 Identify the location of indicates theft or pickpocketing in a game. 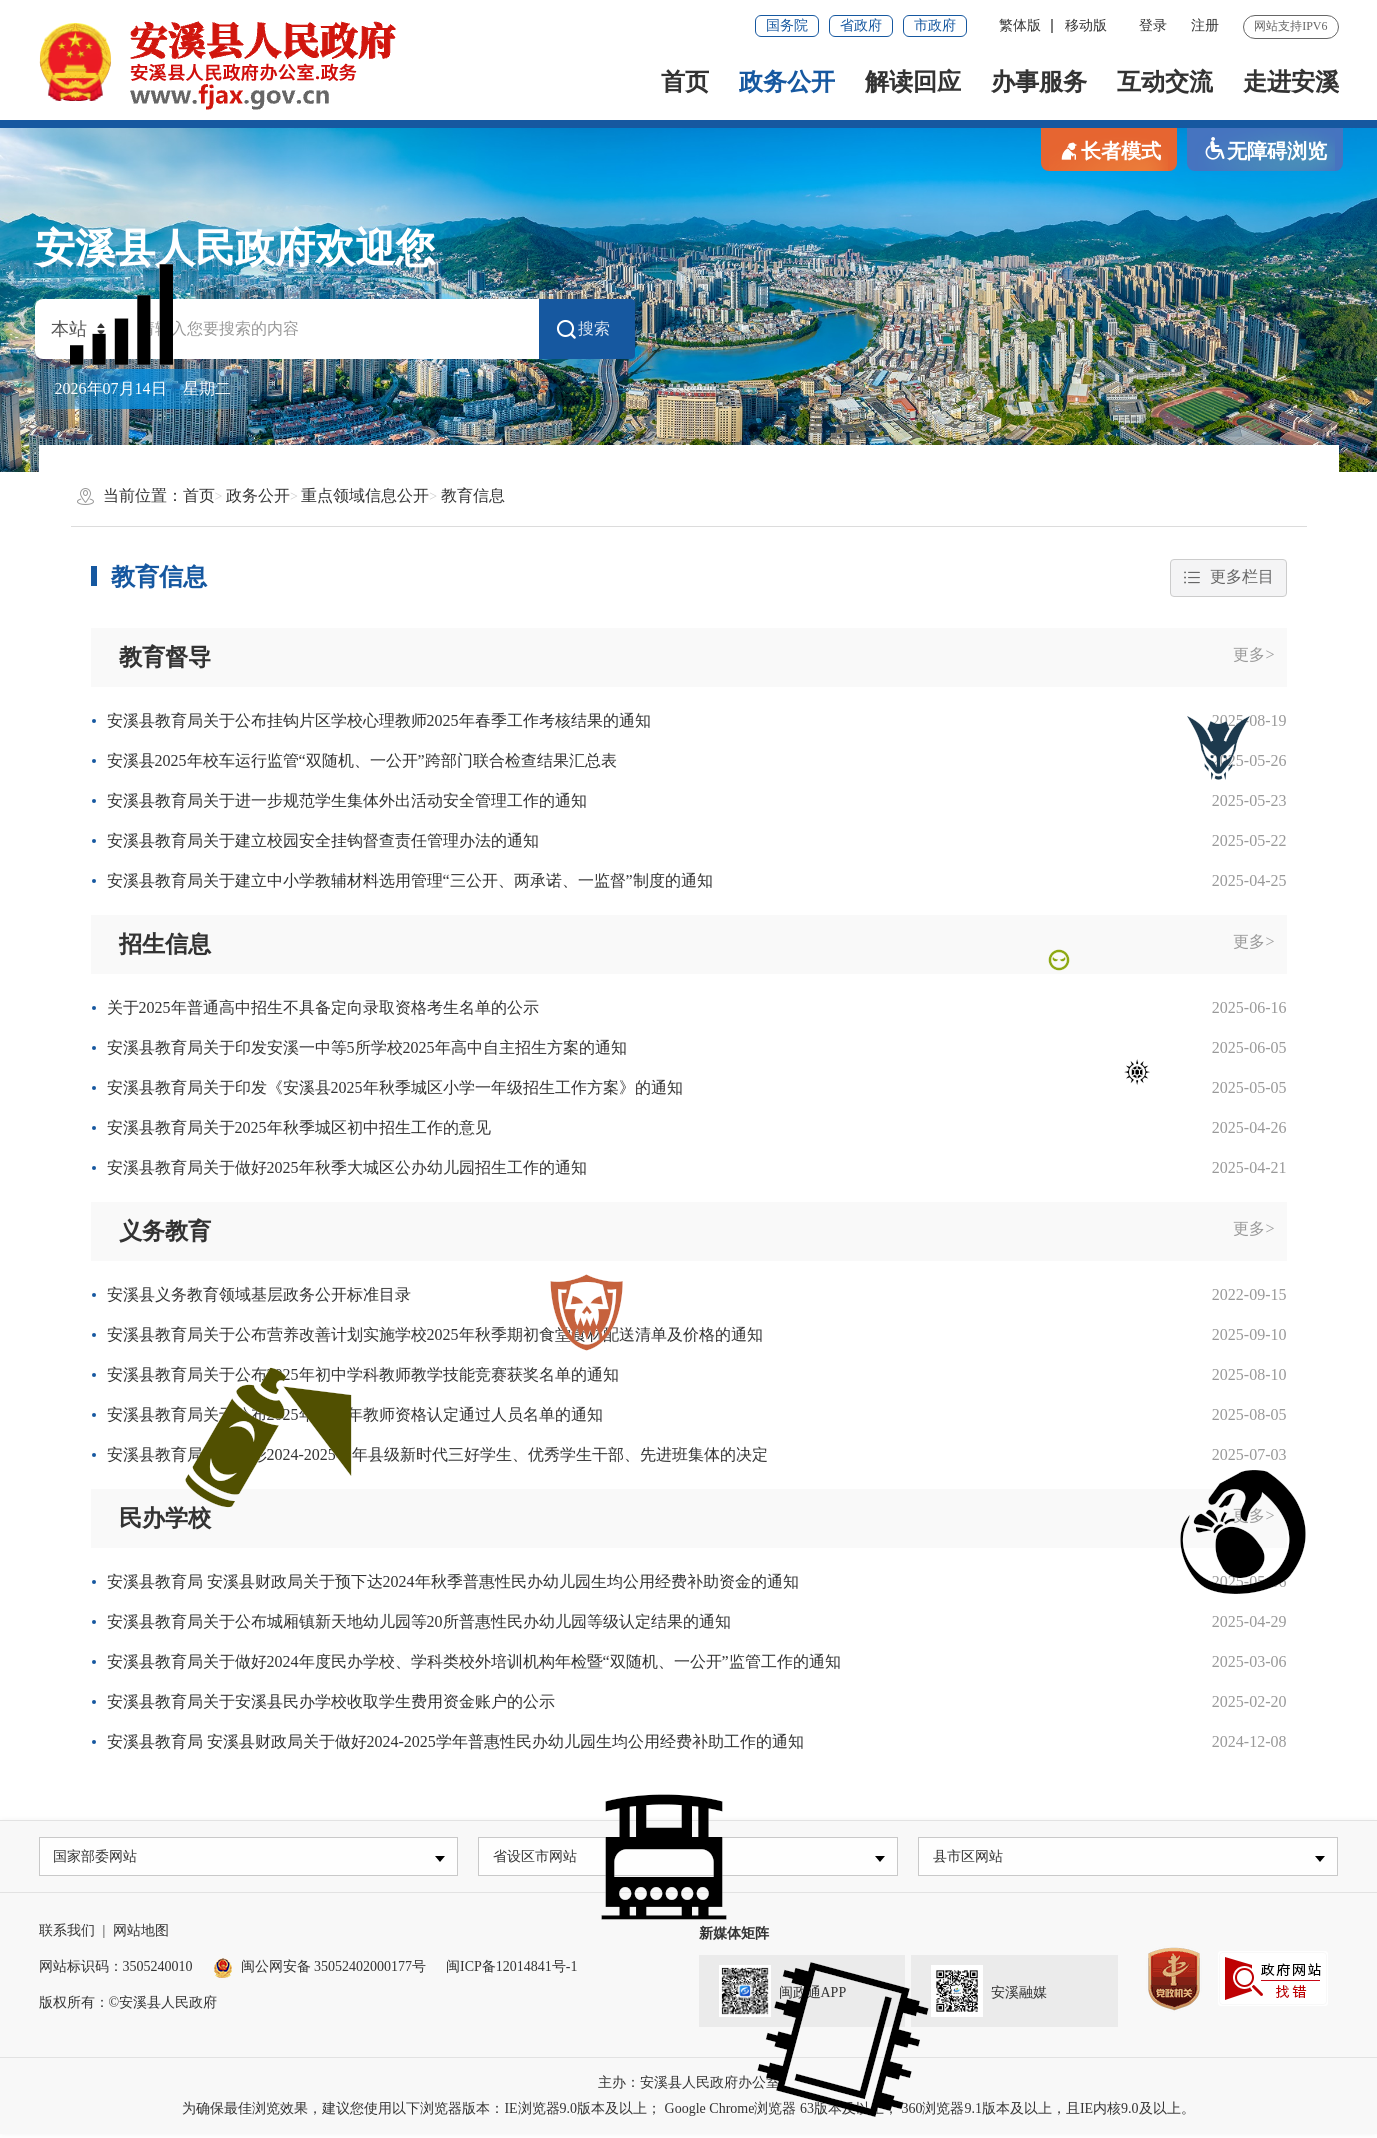
(1243, 1532).